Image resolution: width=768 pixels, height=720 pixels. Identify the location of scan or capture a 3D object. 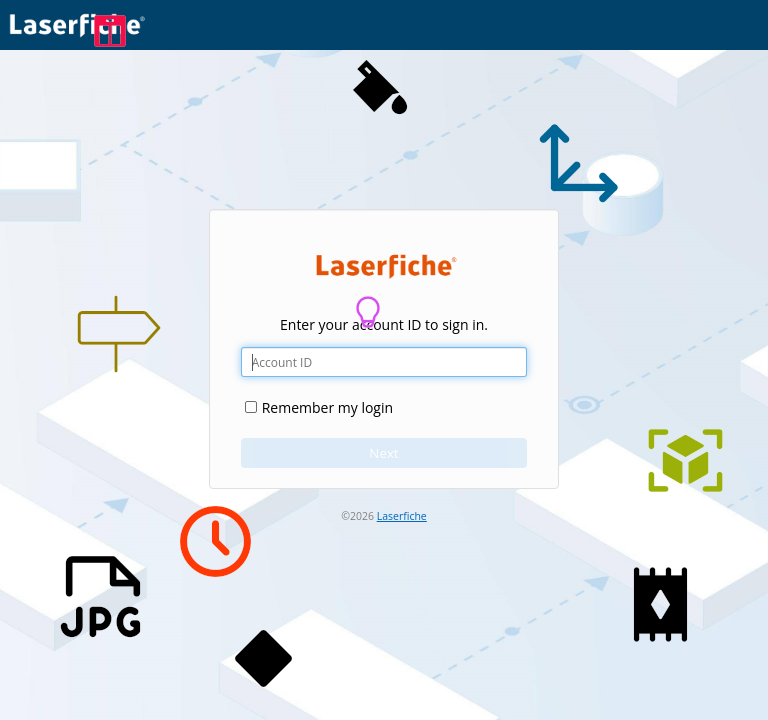
(685, 460).